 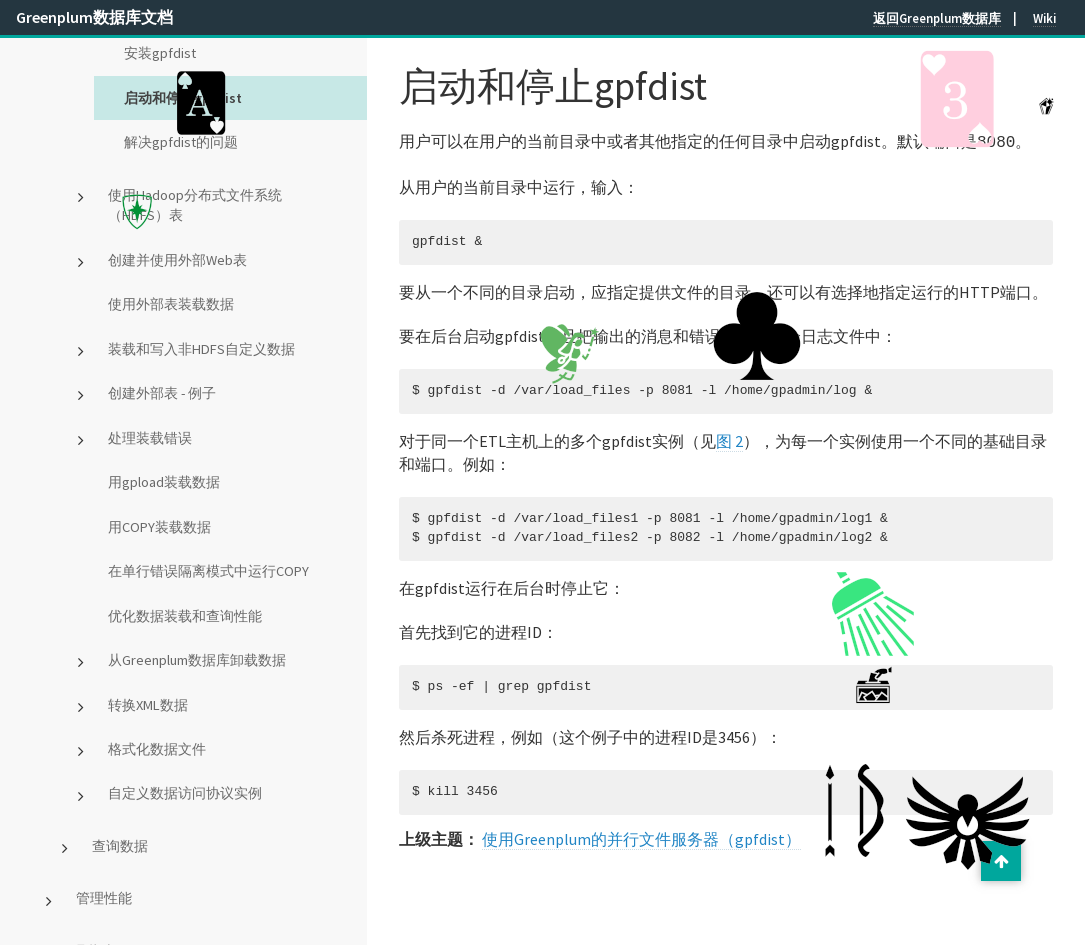 I want to click on access fairy tale or fantasy game content, so click(x=570, y=354).